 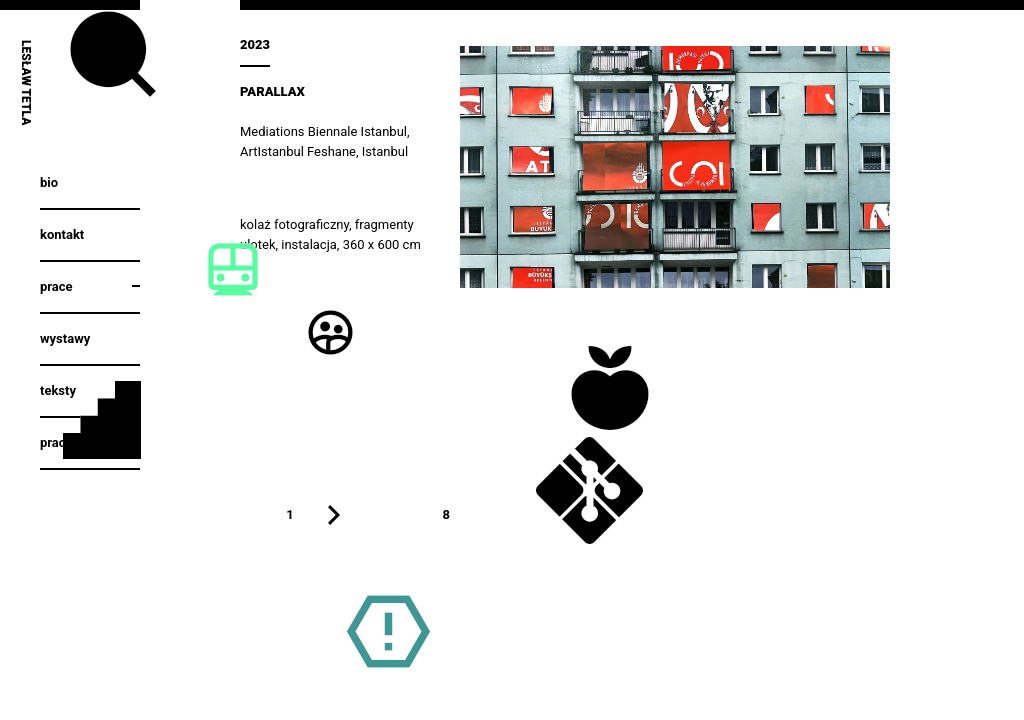 What do you see at coordinates (233, 268) in the screenshot?
I see `view subway or metro transit options` at bounding box center [233, 268].